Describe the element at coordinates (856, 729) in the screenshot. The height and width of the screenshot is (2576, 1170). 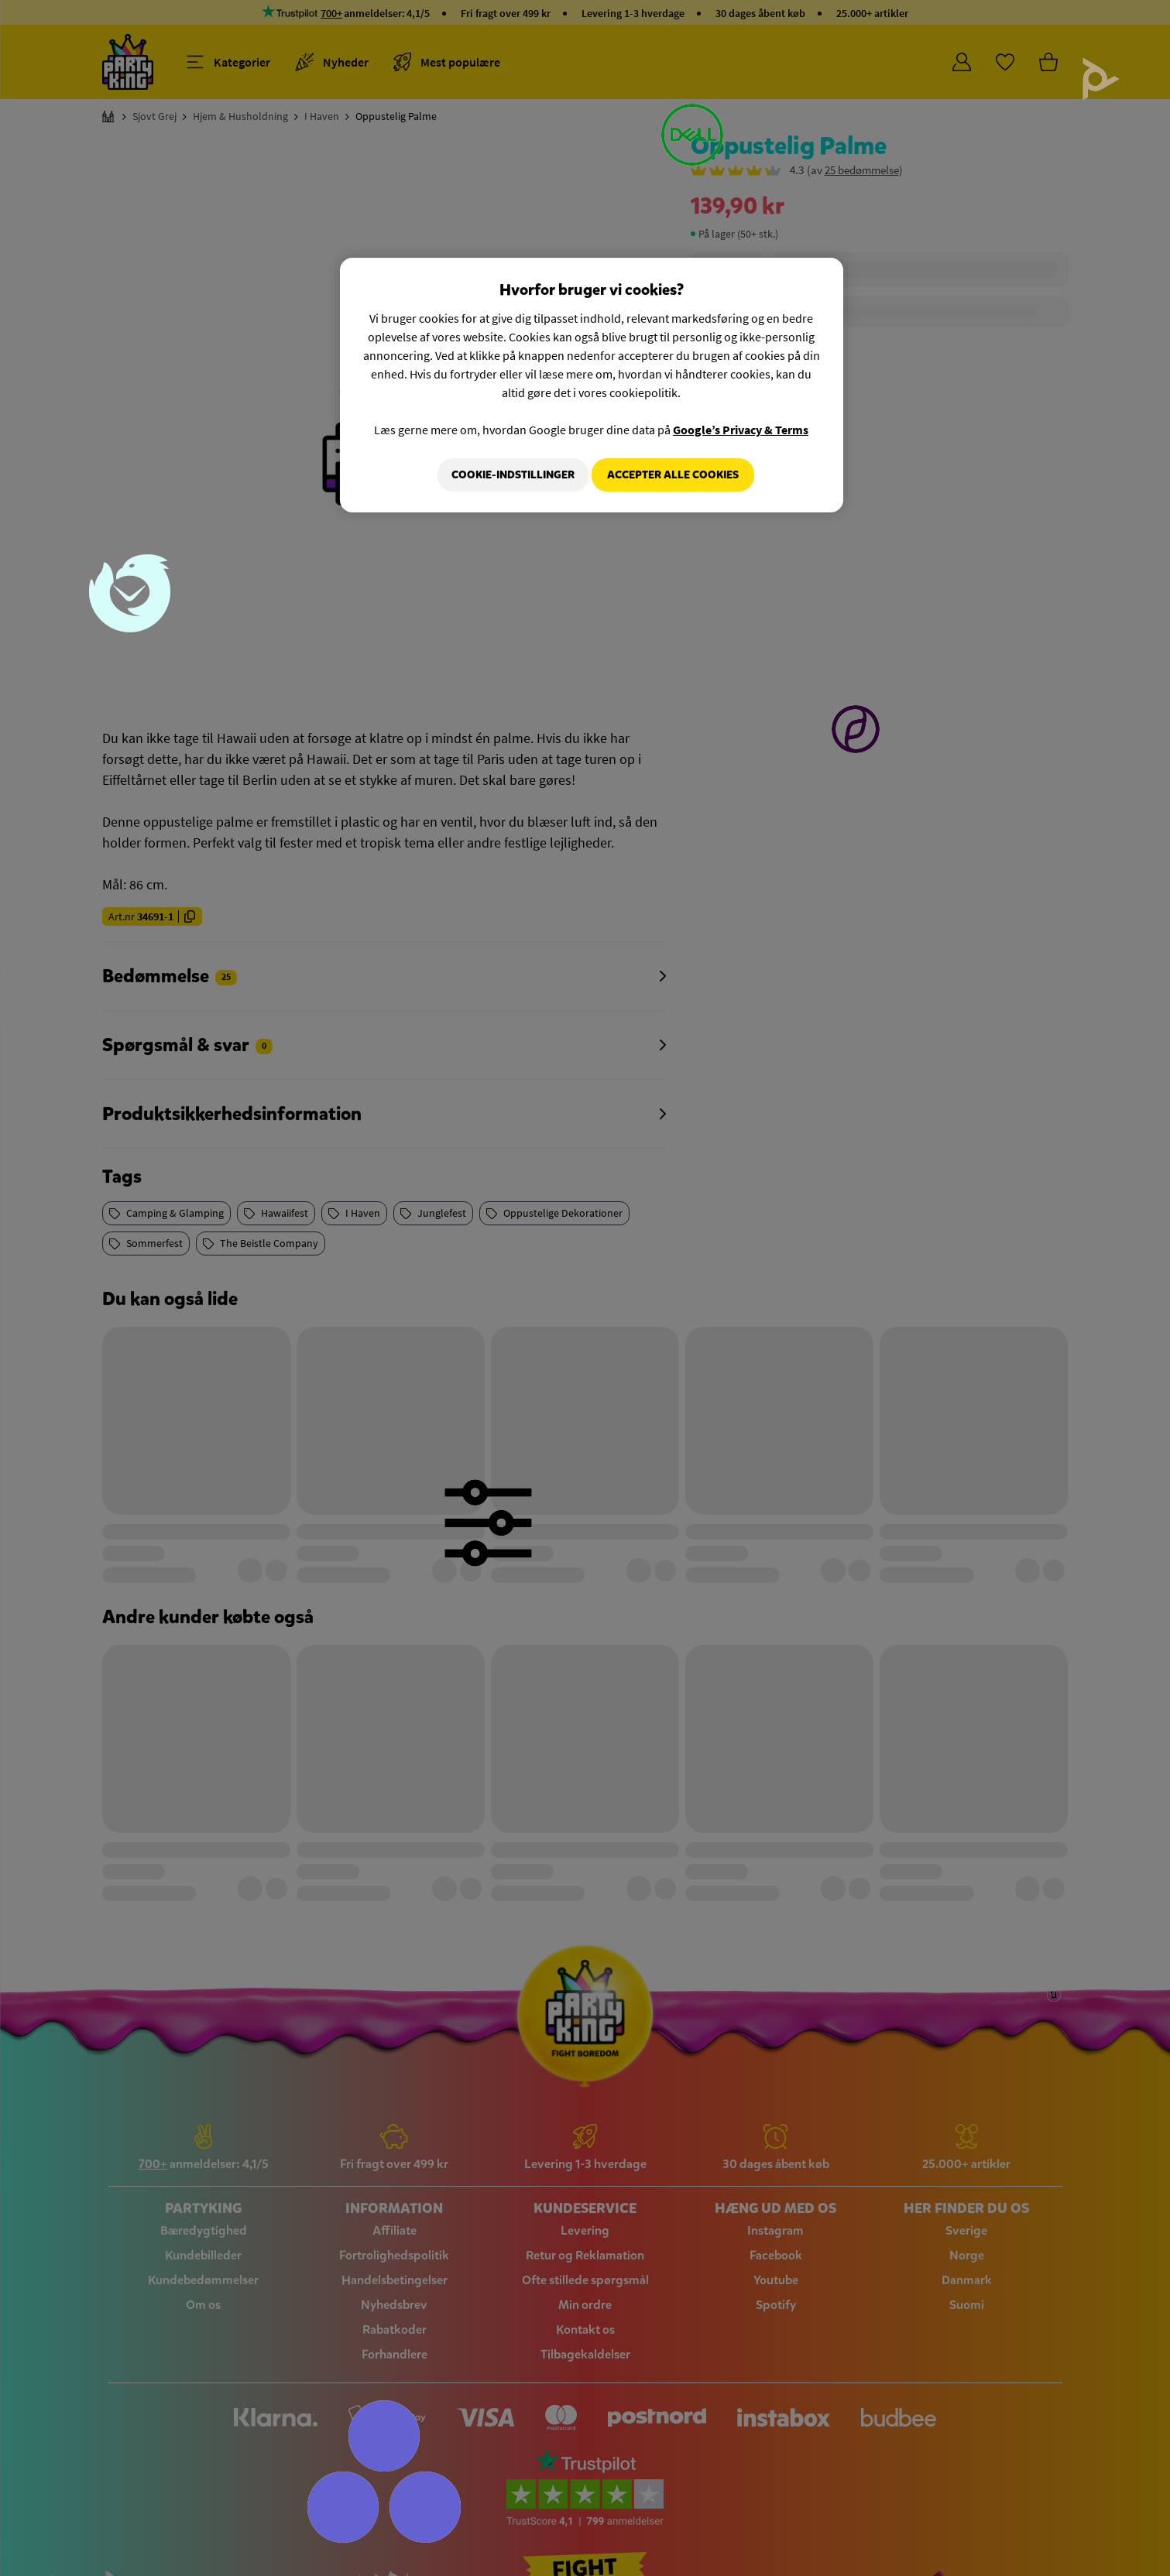
I see `yandex cloud platform logo` at that location.